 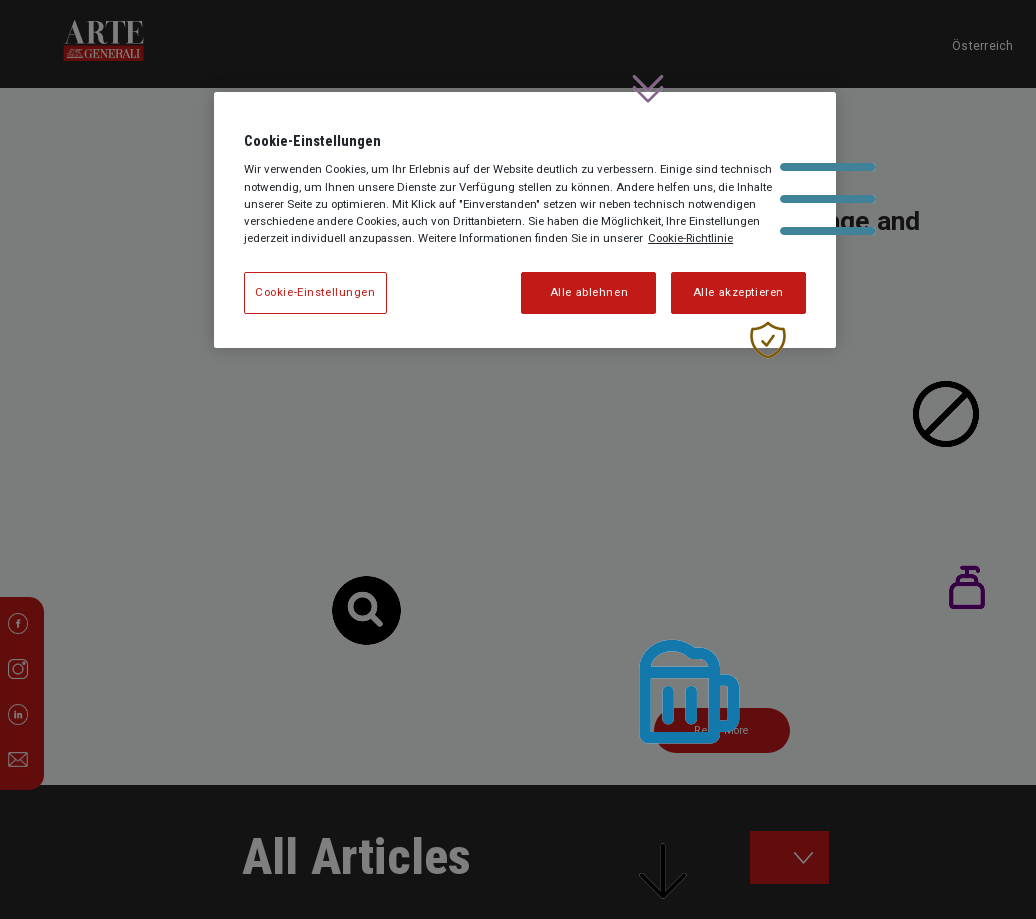 What do you see at coordinates (366, 610) in the screenshot?
I see `tap to search` at bounding box center [366, 610].